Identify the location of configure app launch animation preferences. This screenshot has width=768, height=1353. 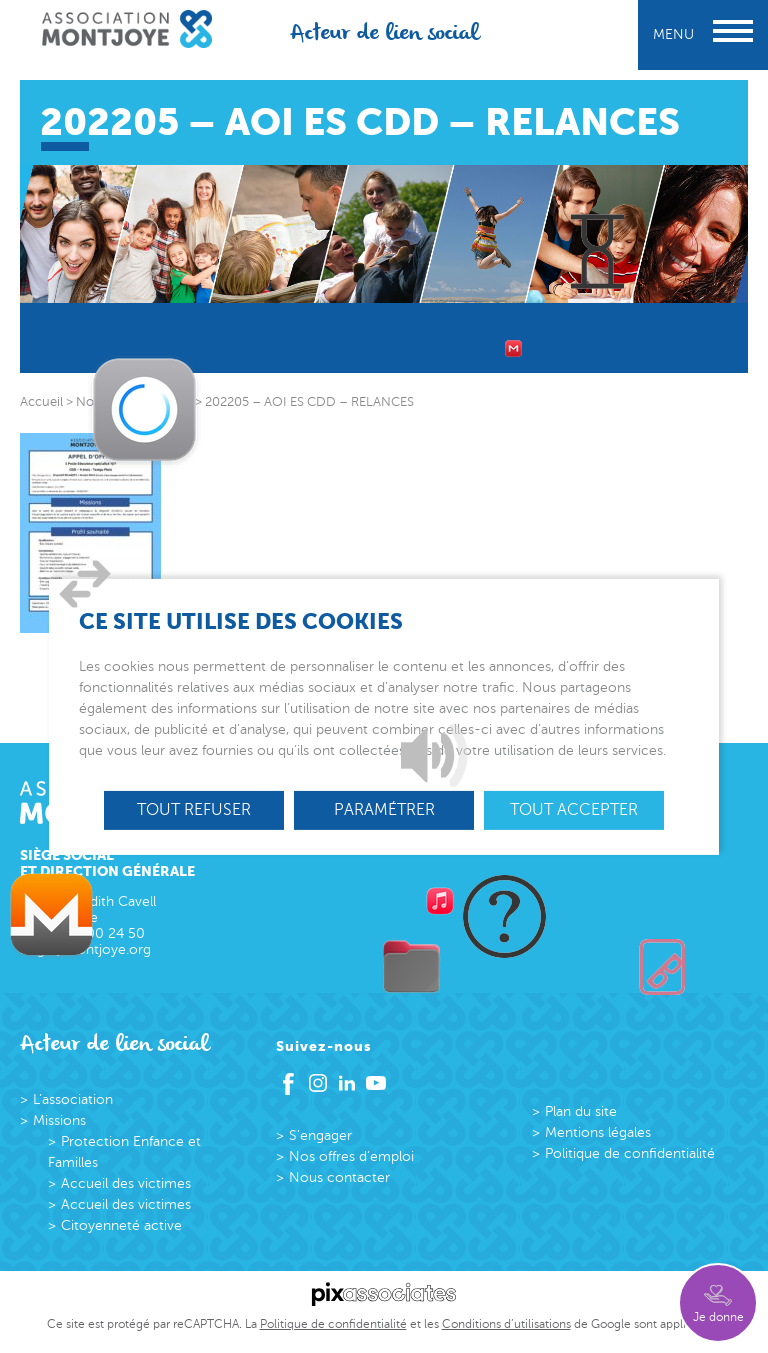
(144, 411).